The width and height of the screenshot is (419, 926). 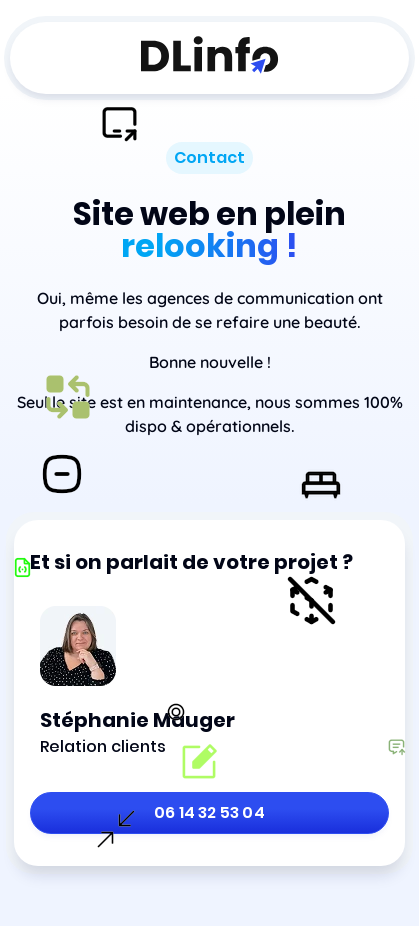 I want to click on replace or swap selected items, so click(x=68, y=397).